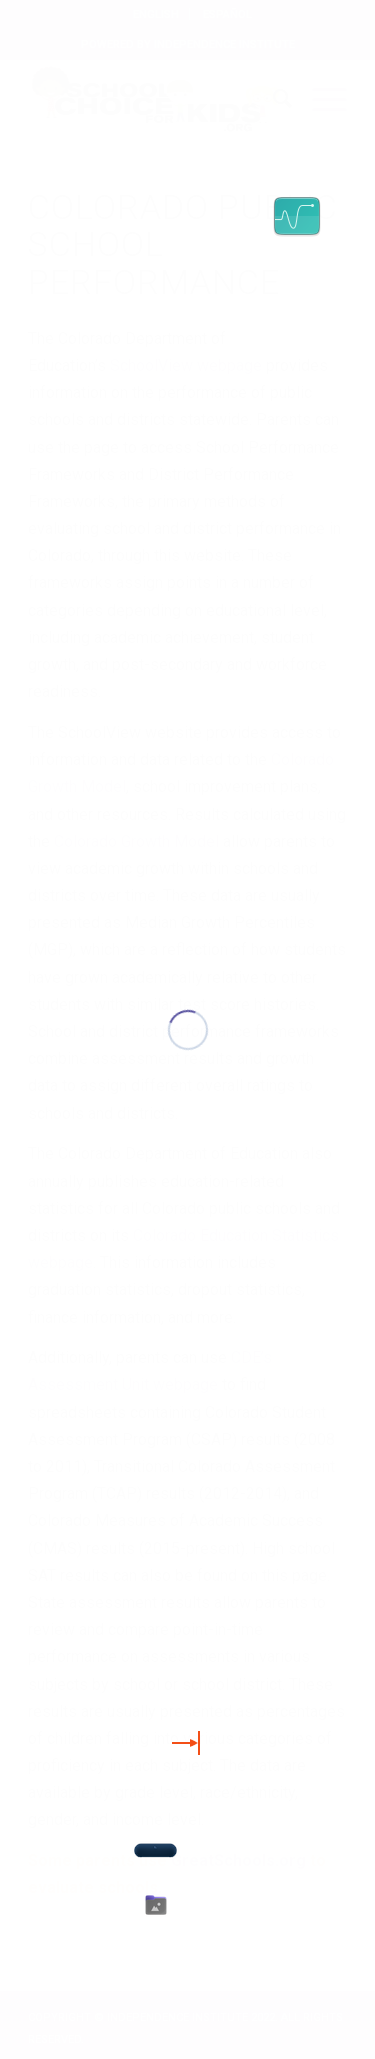  Describe the element at coordinates (155, 1850) in the screenshot. I see `connect to bluetooth speaker` at that location.